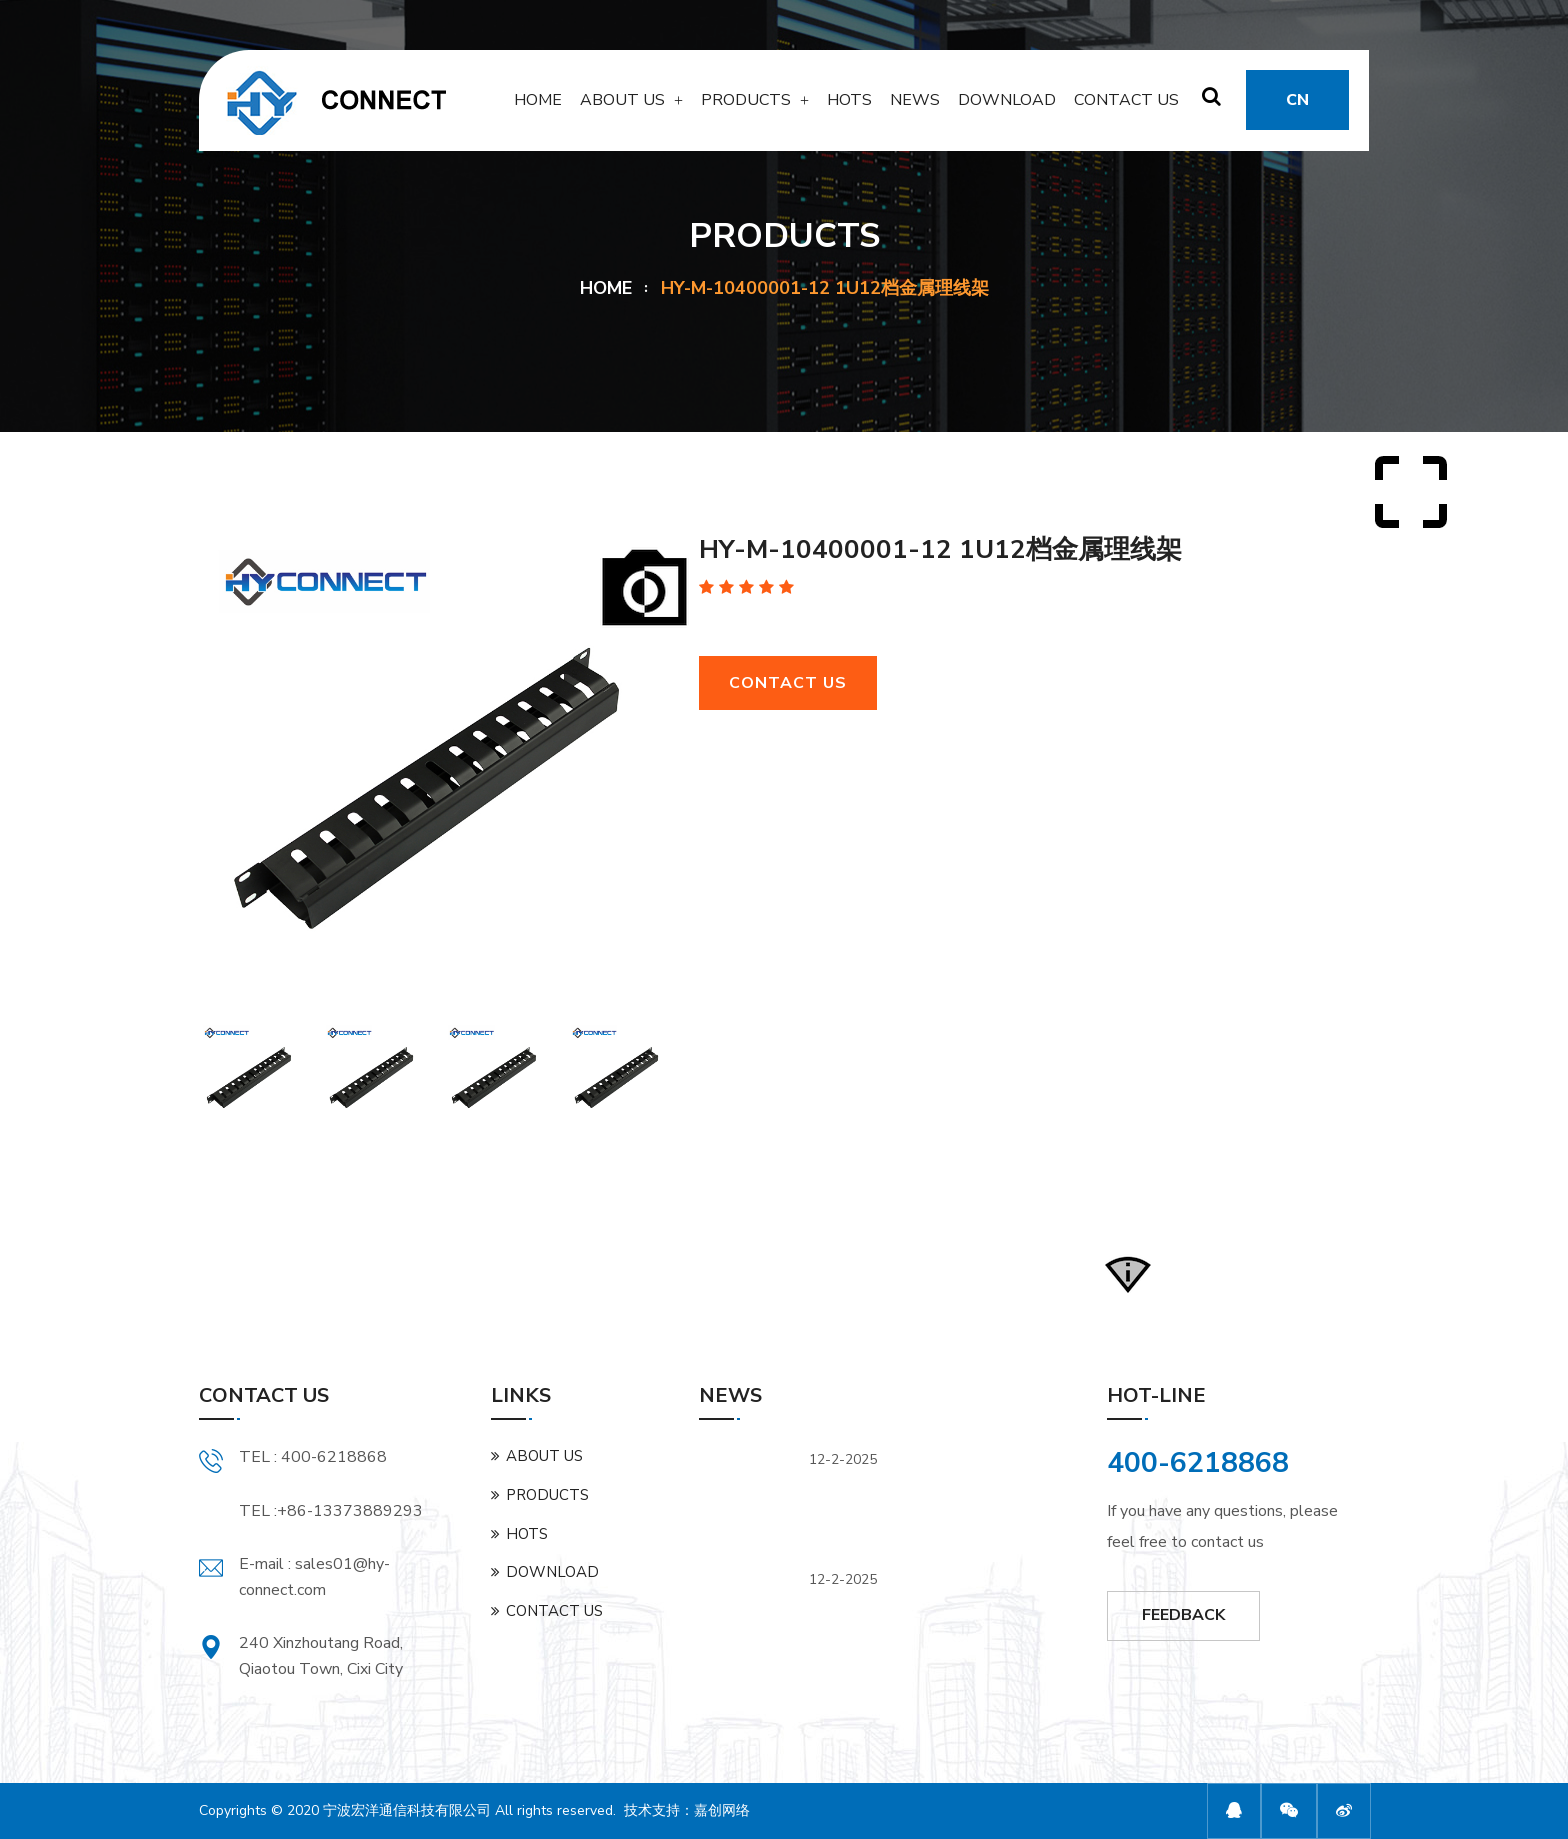  What do you see at coordinates (1411, 492) in the screenshot?
I see `scan a QR code or barcode` at bounding box center [1411, 492].